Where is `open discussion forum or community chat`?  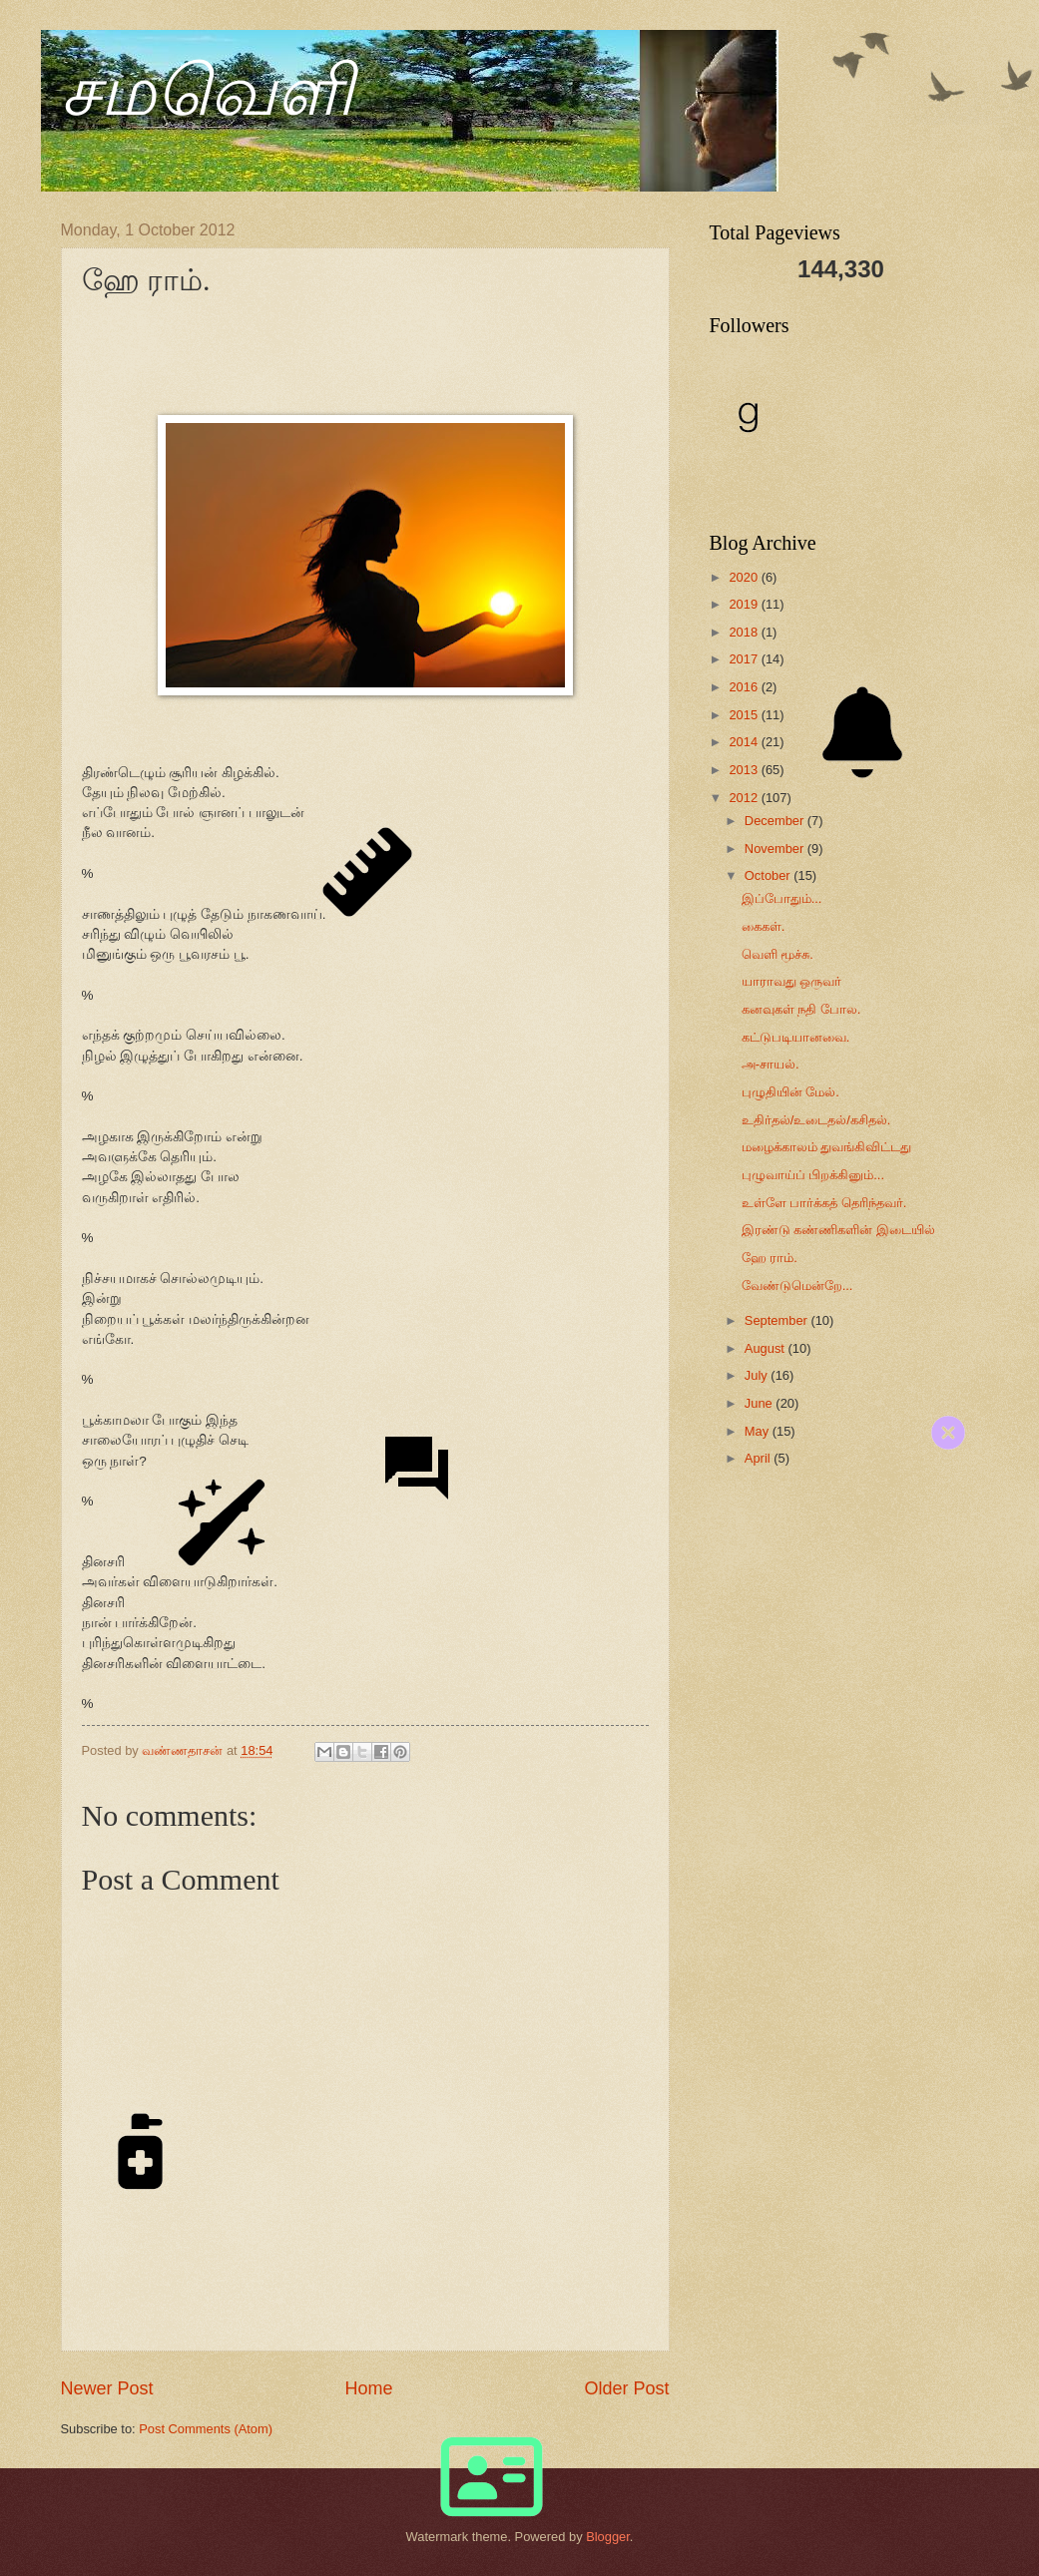 open discussion forum or community chat is located at coordinates (416, 1468).